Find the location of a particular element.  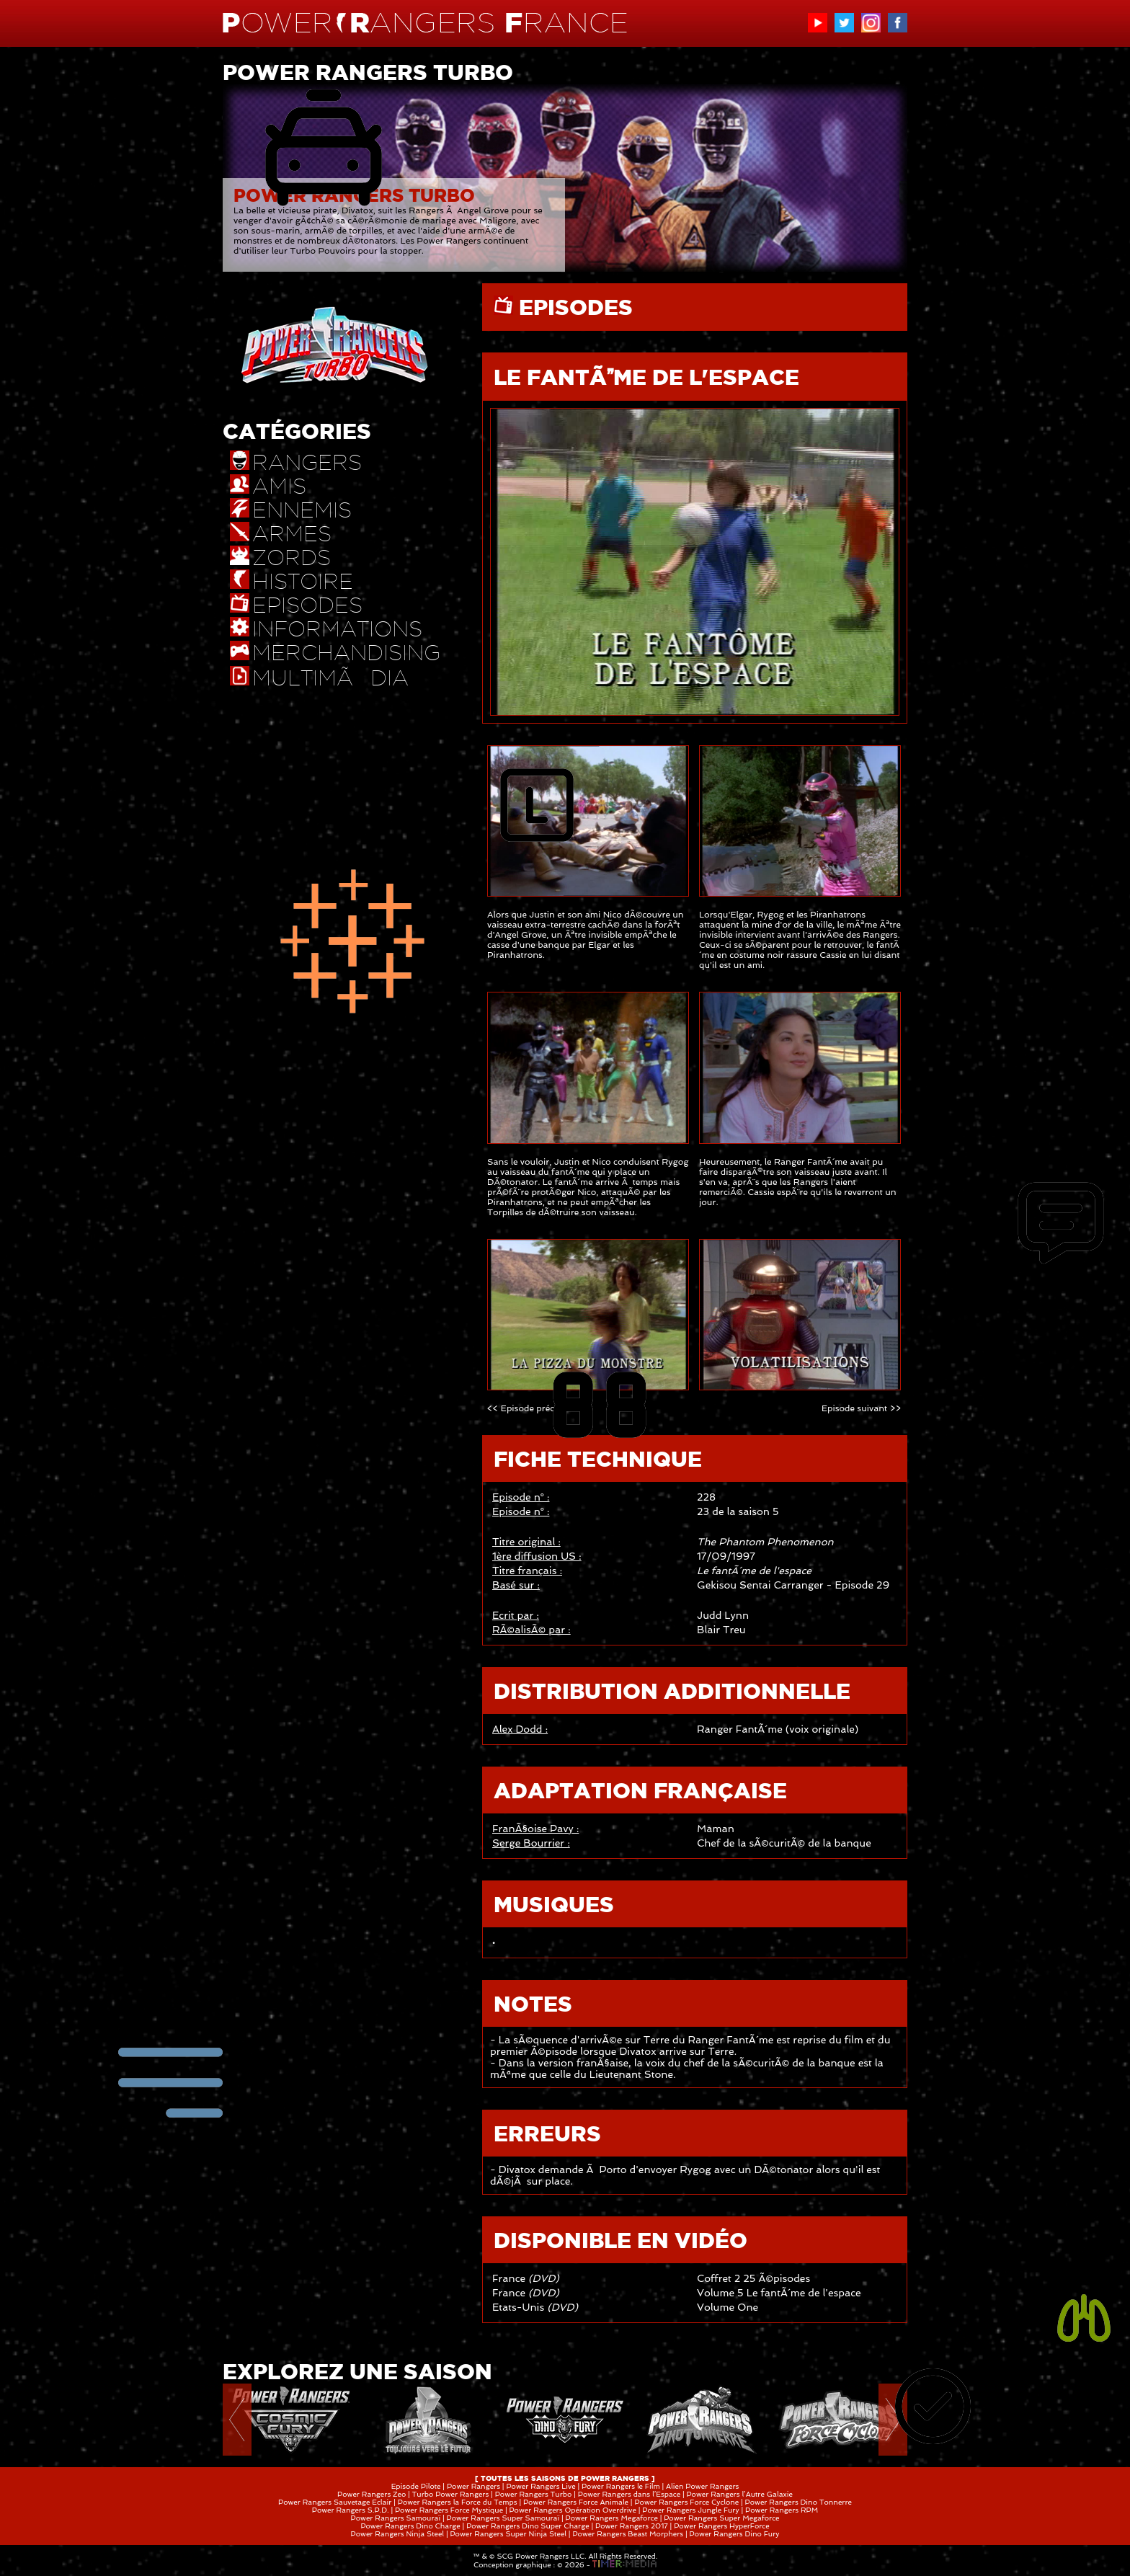

access respiratory health information is located at coordinates (1084, 2318).